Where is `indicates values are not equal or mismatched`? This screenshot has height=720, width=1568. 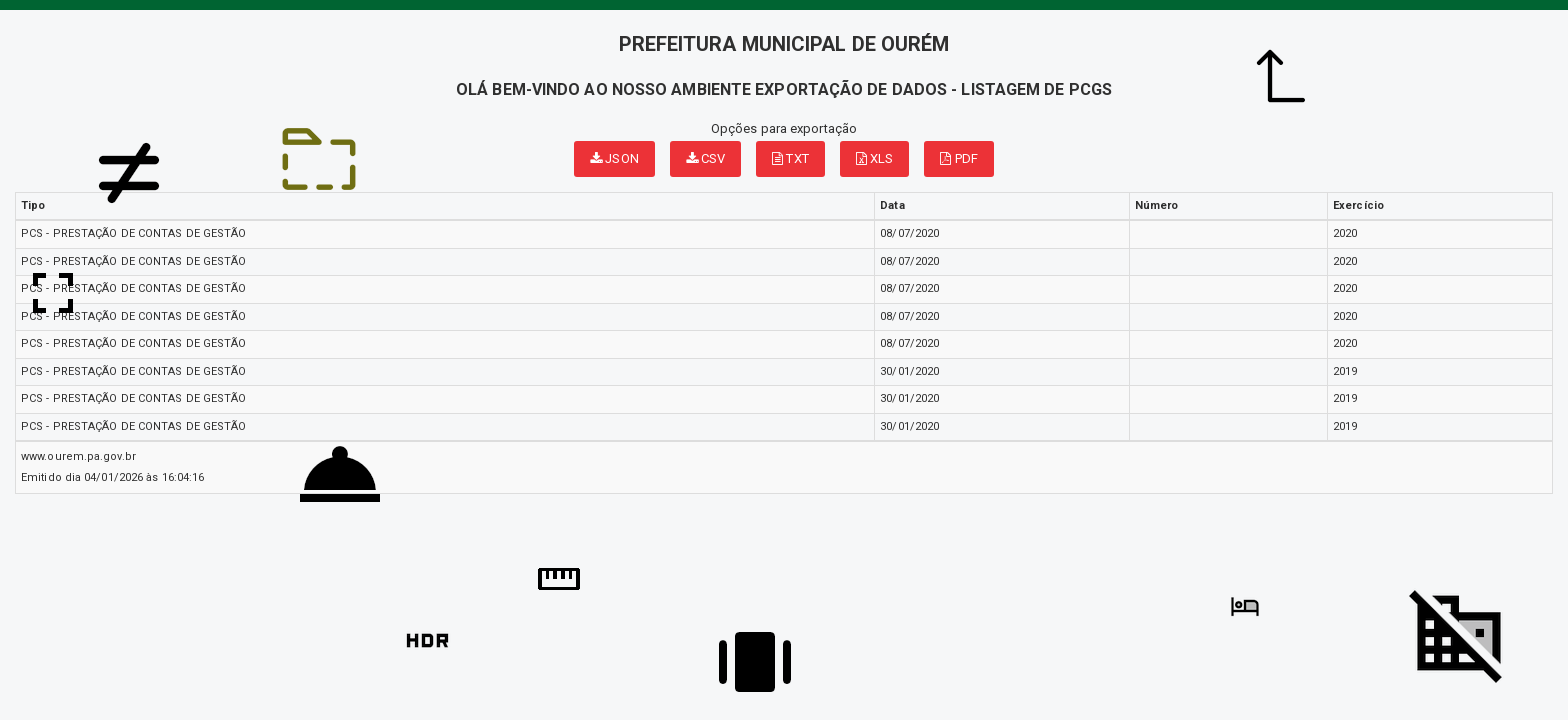 indicates values are not equal or mismatched is located at coordinates (129, 173).